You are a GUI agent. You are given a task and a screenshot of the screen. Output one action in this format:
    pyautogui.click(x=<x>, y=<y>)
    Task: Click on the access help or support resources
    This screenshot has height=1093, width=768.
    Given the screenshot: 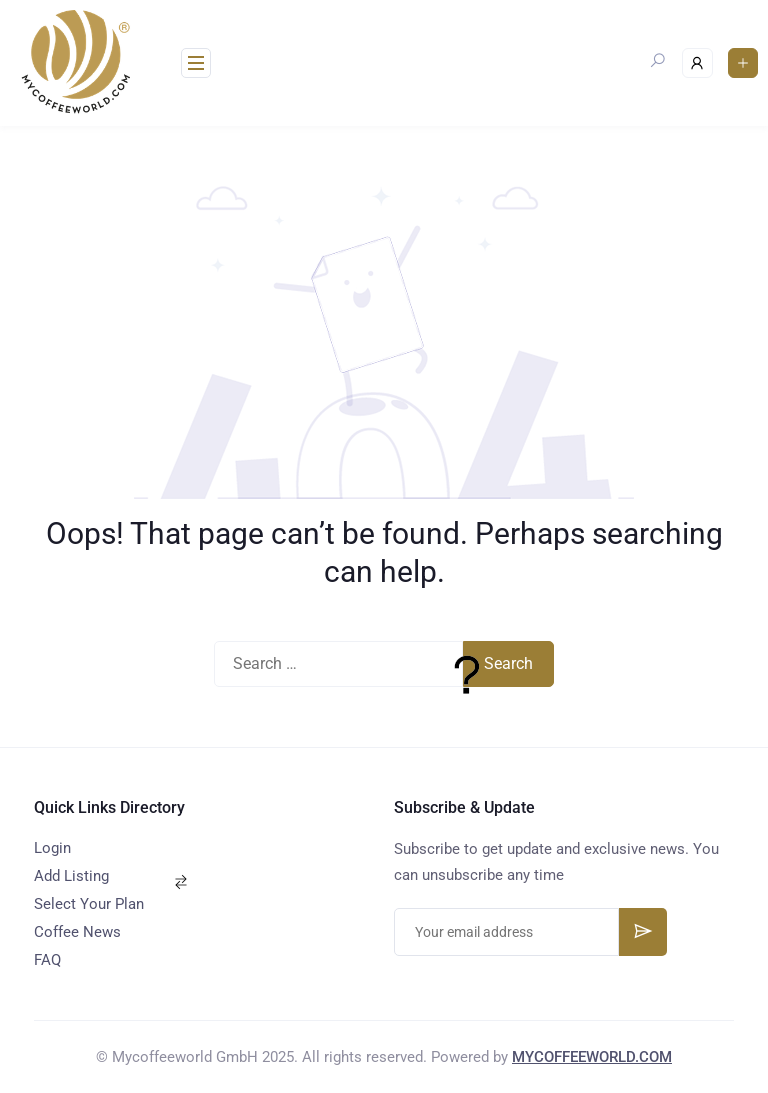 What is the action you would take?
    pyautogui.click(x=467, y=676)
    